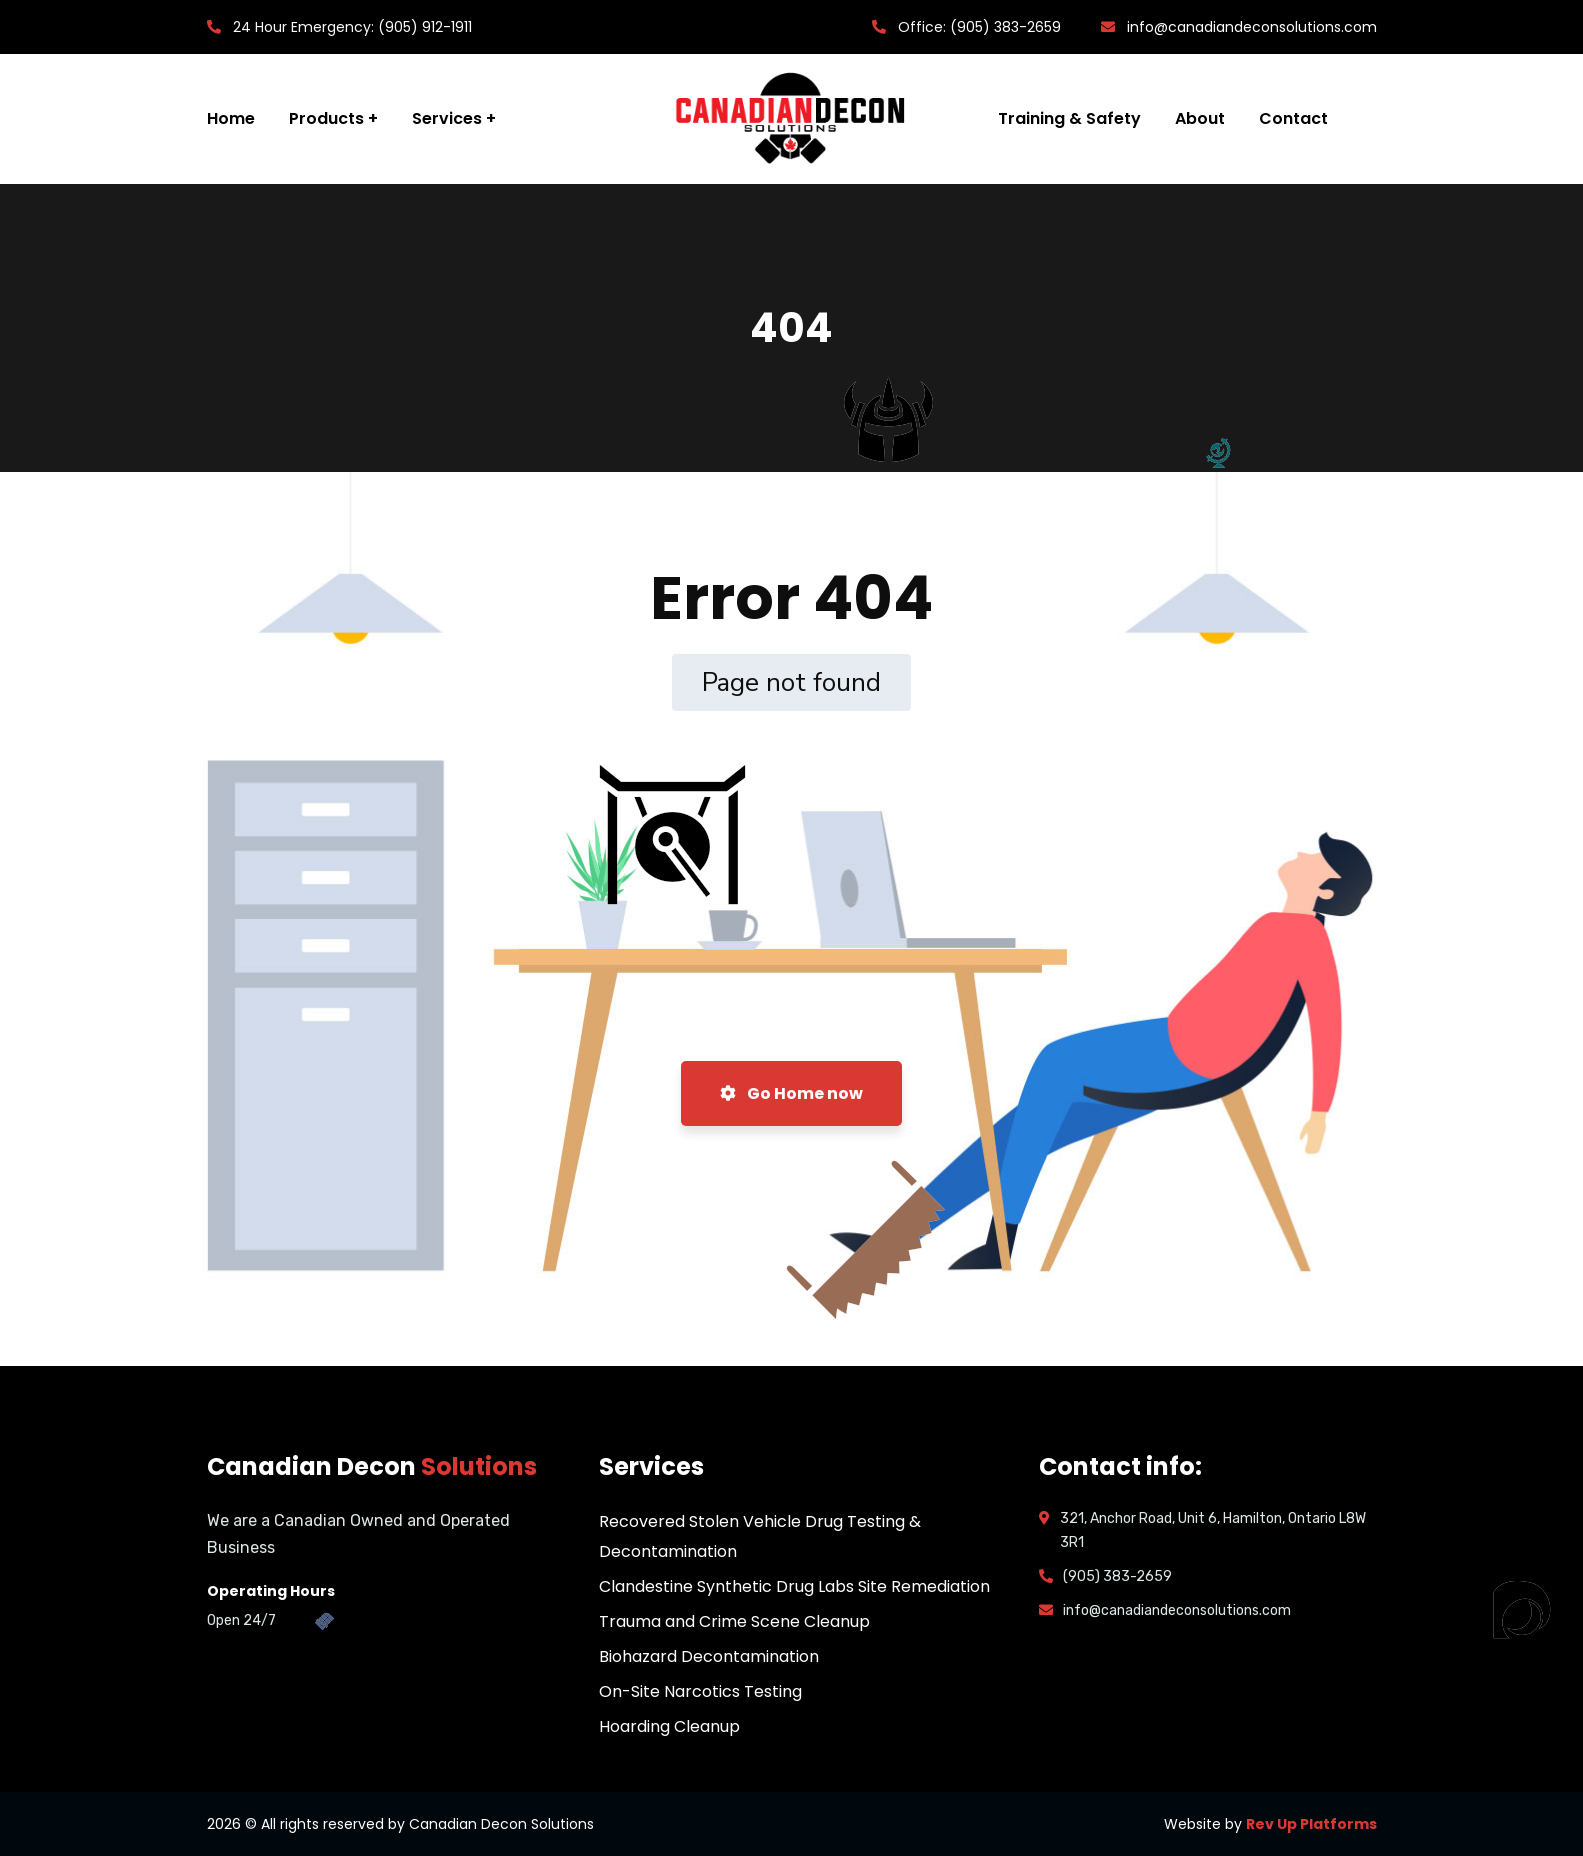 Image resolution: width=1583 pixels, height=1856 pixels. What do you see at coordinates (324, 1620) in the screenshot?
I see `chocolate bar item or consumable in a game` at bounding box center [324, 1620].